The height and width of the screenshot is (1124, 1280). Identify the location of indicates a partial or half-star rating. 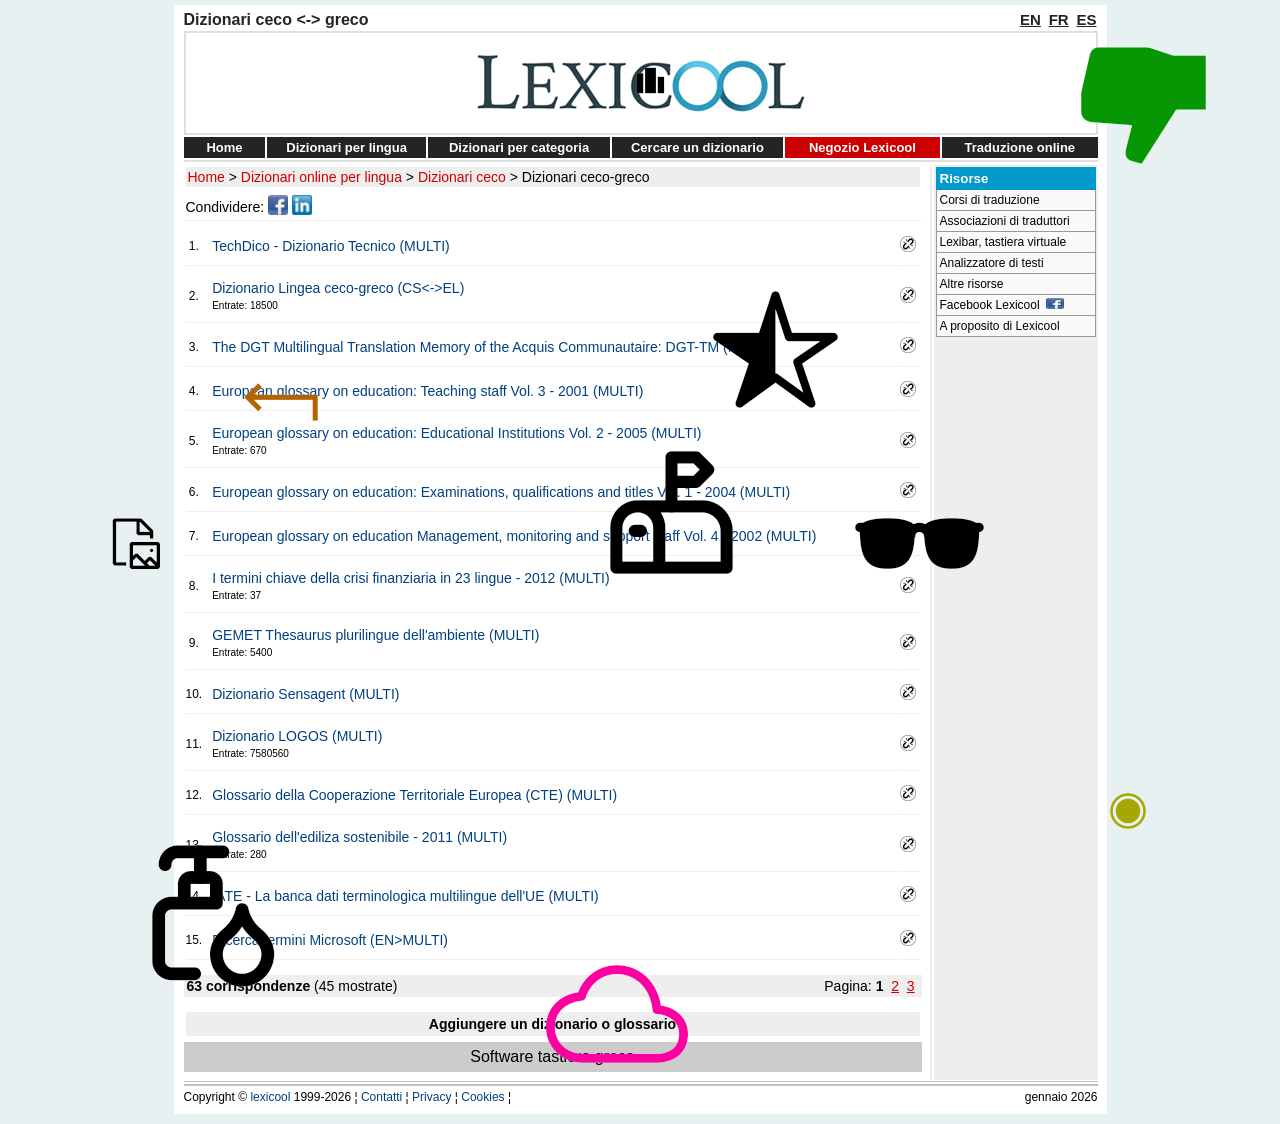
(775, 349).